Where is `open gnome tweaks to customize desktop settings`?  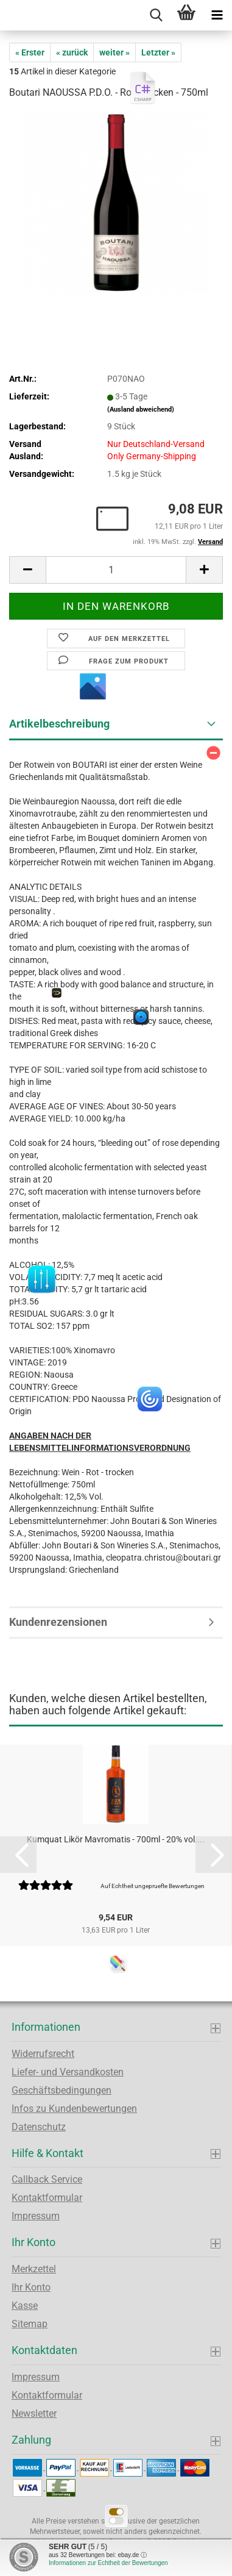
open gnome tweaks to customize desktop settings is located at coordinates (116, 2516).